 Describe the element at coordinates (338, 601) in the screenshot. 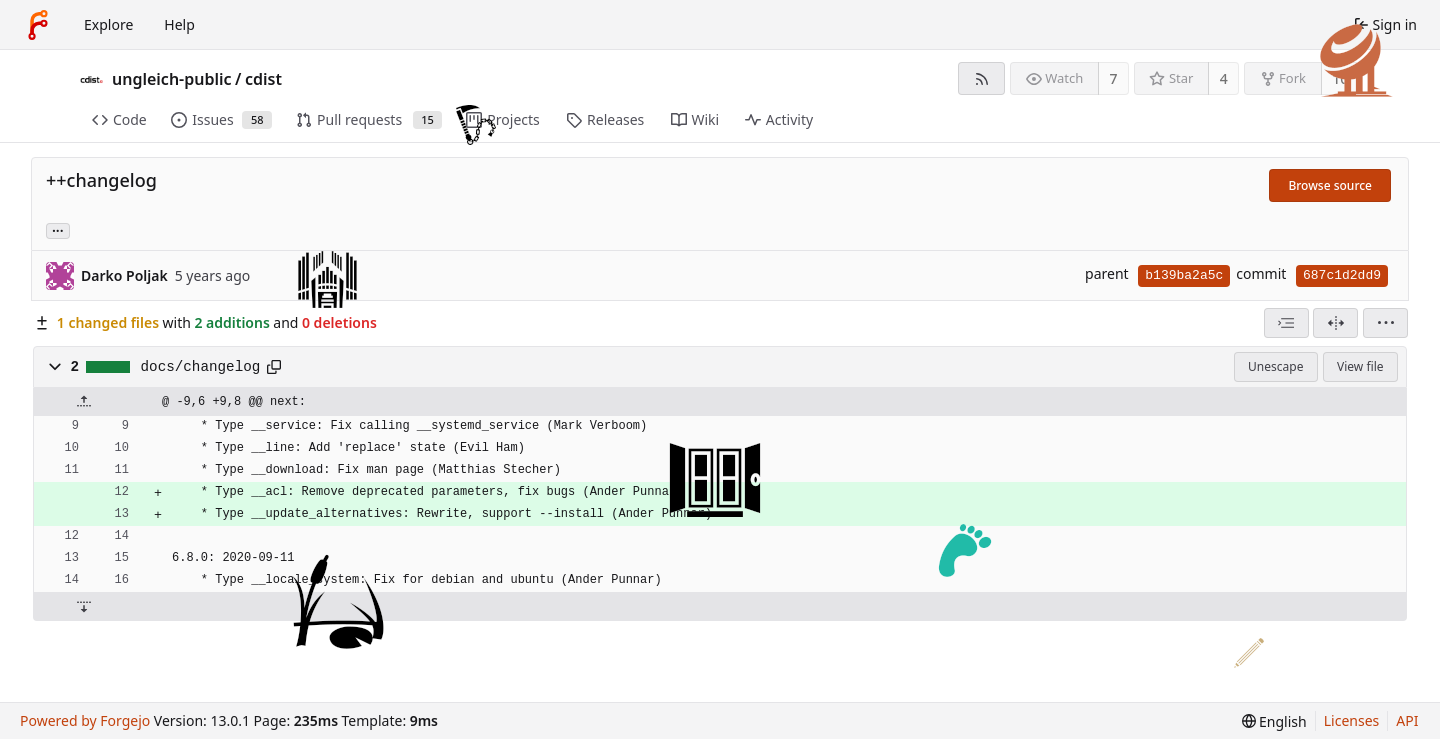

I see `indicates swamp or wetland terrain type` at that location.